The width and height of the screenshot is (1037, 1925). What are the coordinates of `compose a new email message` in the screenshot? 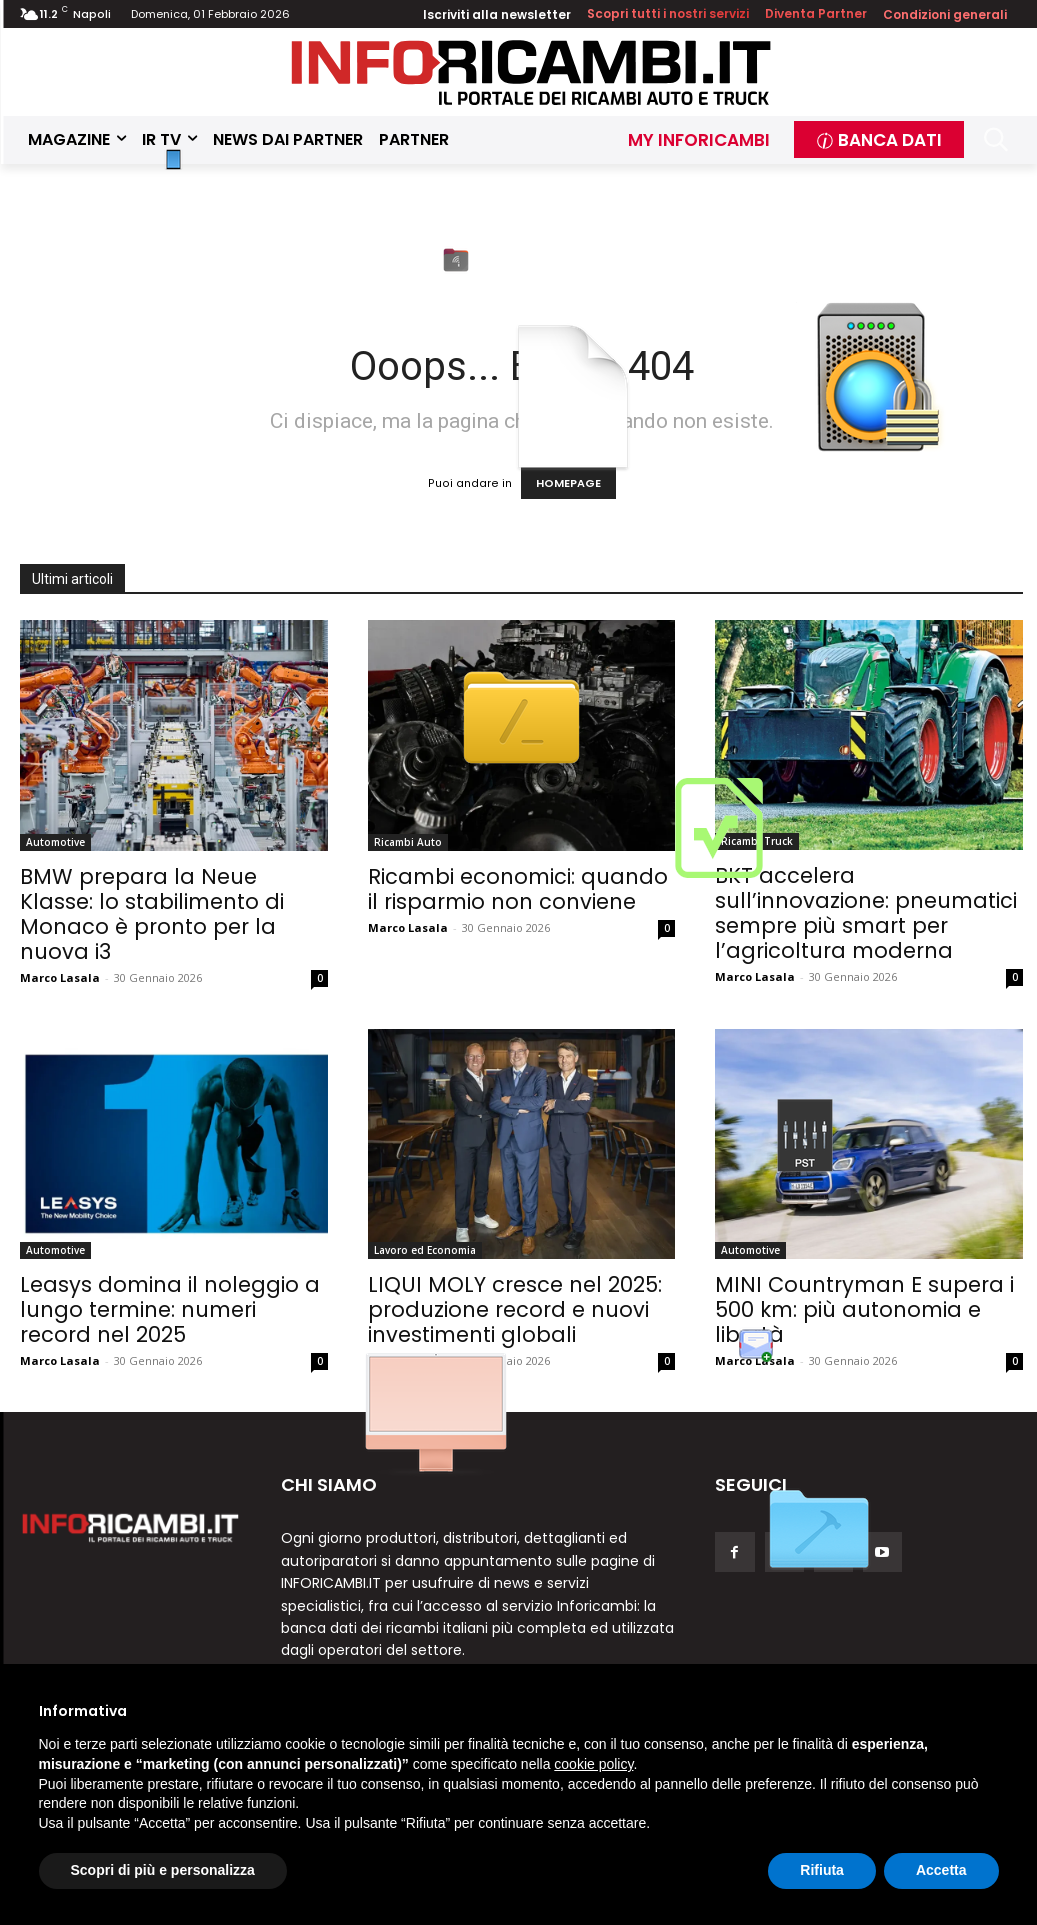 It's located at (756, 1344).